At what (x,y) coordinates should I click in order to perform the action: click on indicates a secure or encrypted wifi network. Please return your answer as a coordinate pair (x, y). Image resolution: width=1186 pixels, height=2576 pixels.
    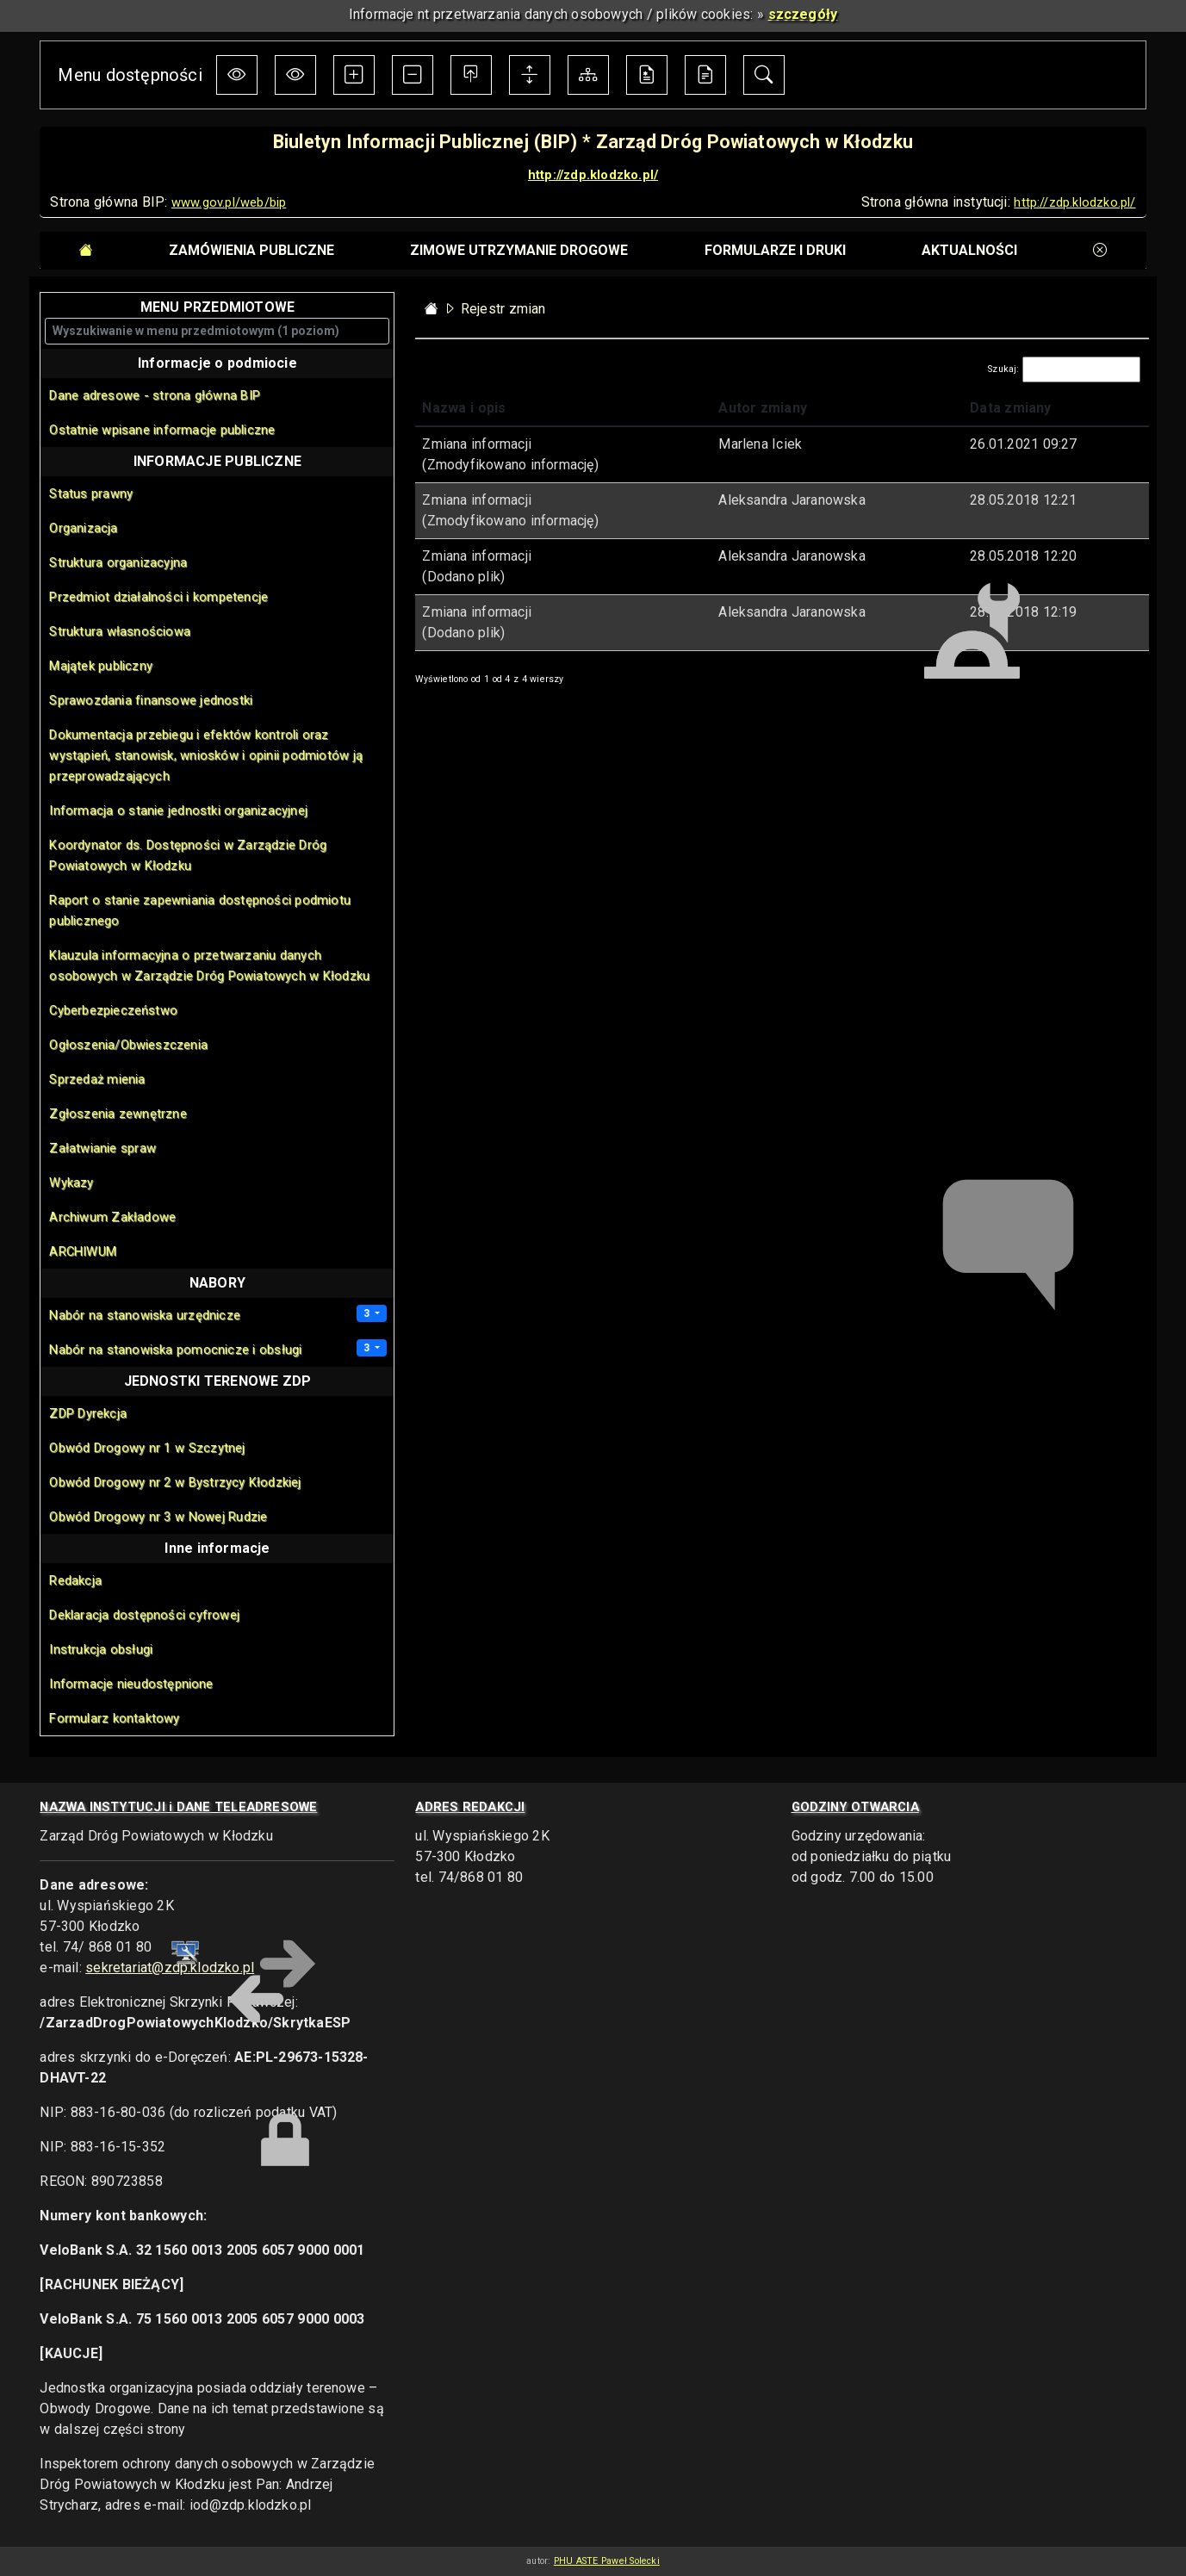
    Looking at the image, I should click on (285, 2142).